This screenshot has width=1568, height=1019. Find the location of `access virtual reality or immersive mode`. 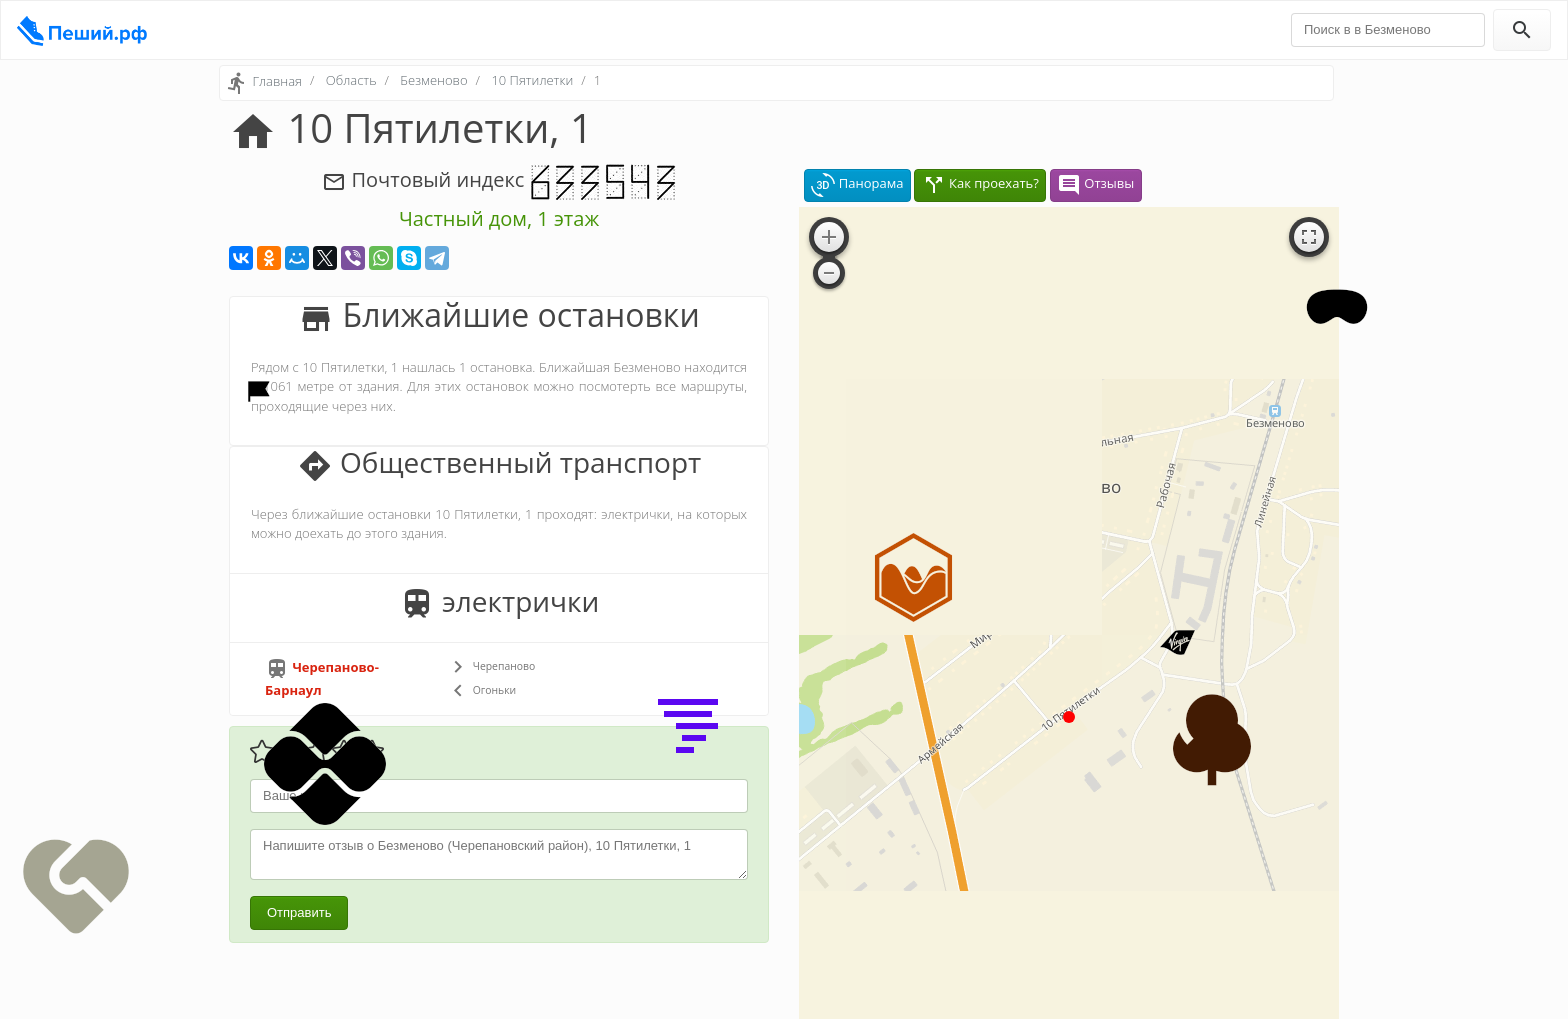

access virtual reality or immersive mode is located at coordinates (1337, 306).